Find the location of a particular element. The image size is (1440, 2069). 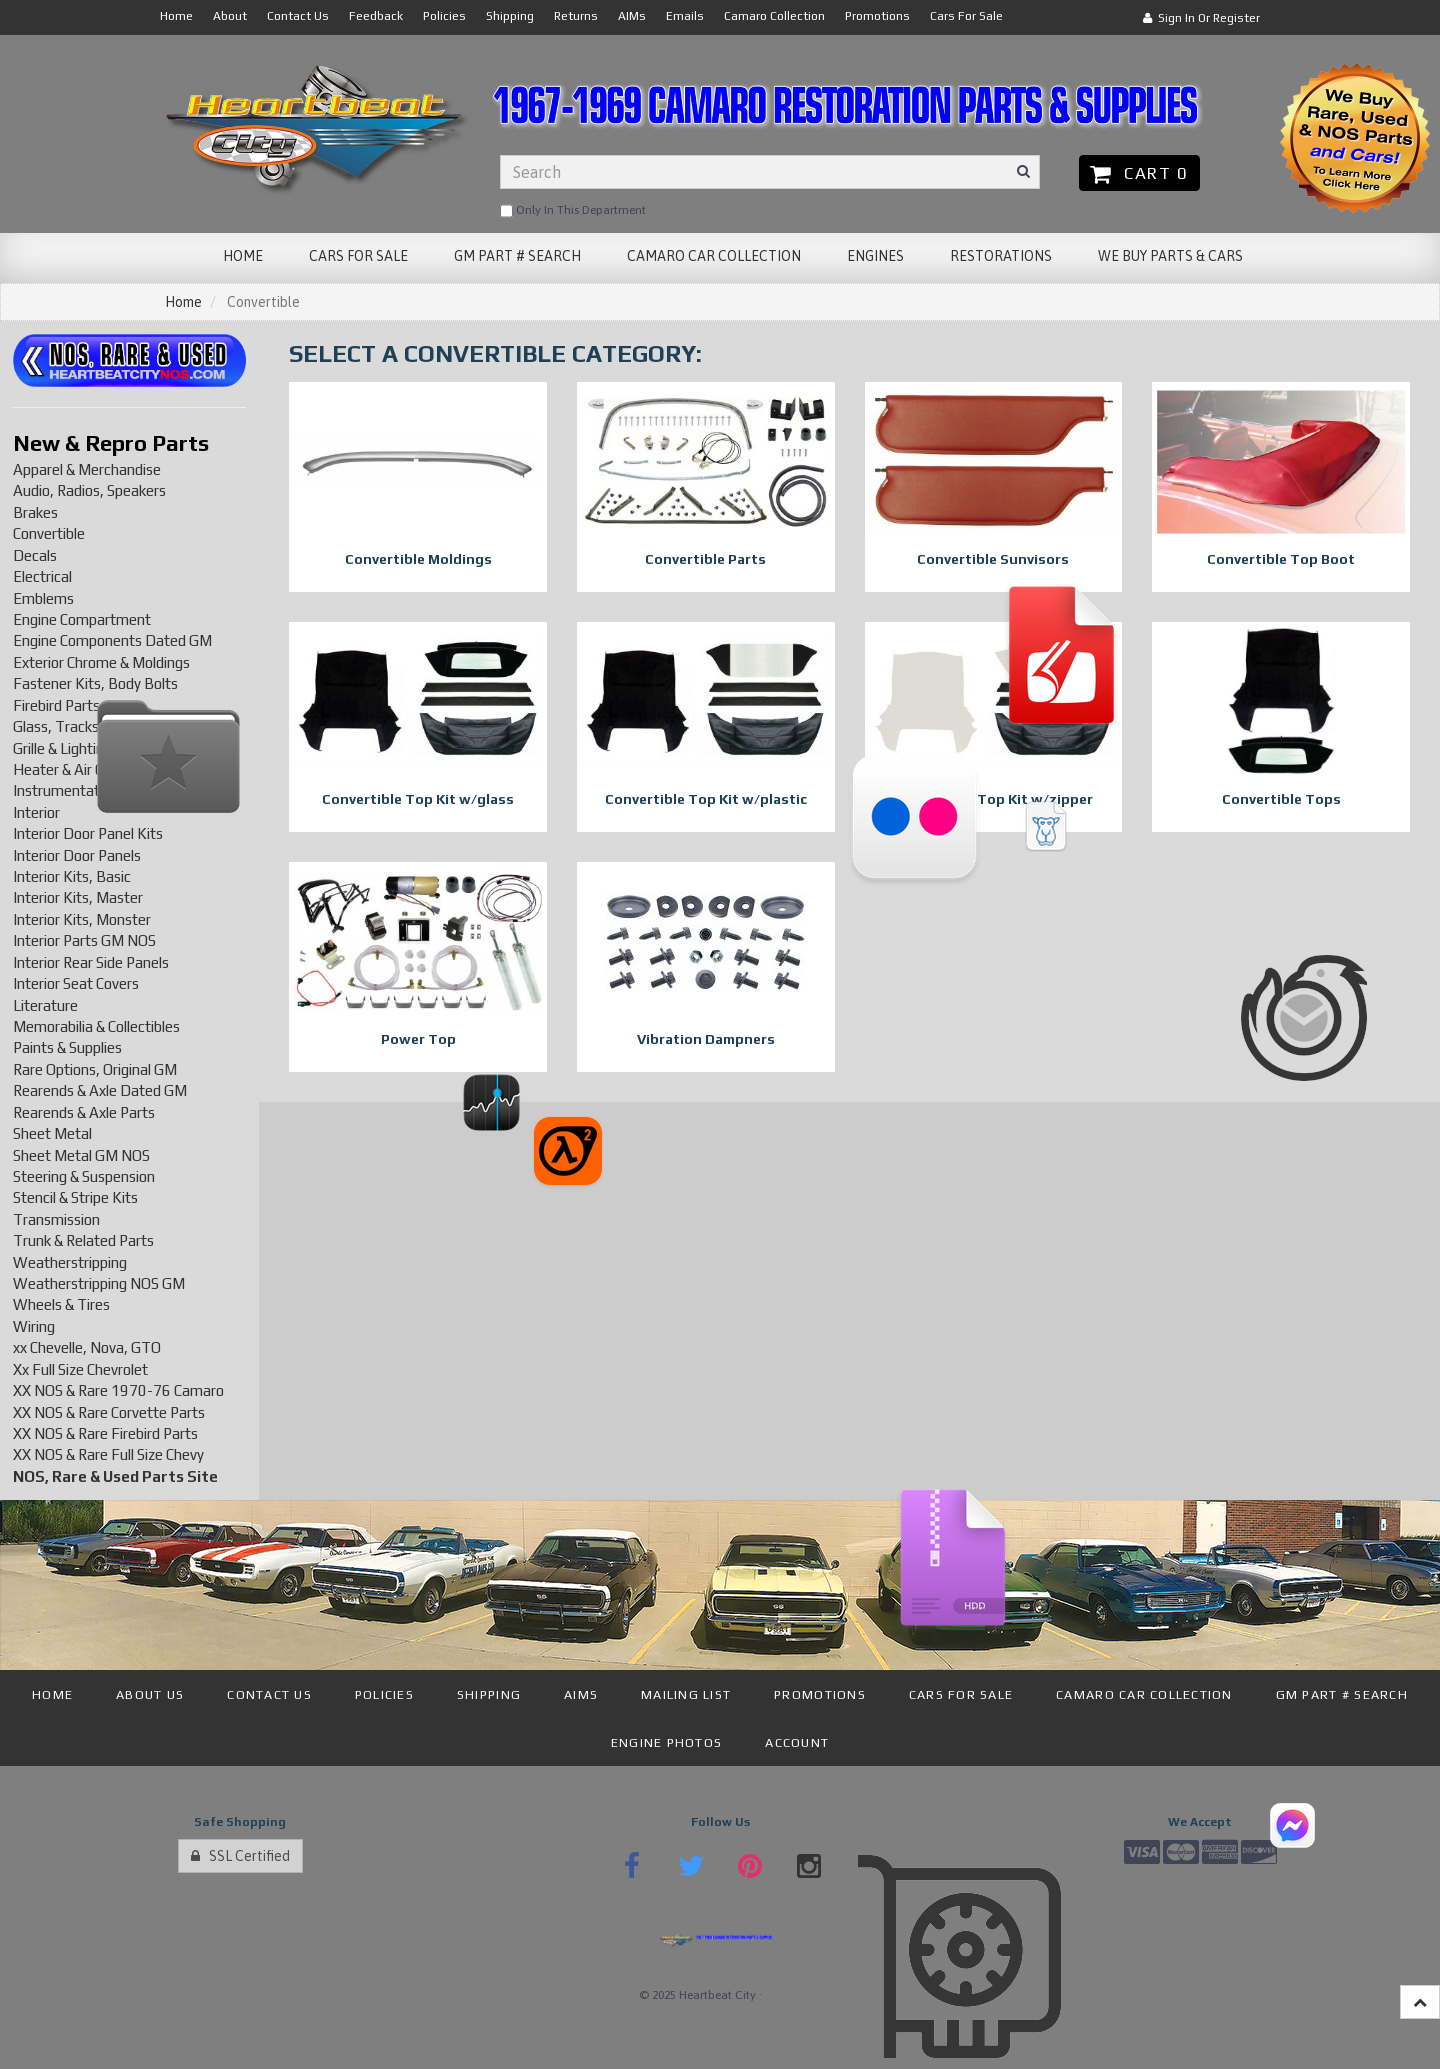

view graphics card information is located at coordinates (959, 1956).